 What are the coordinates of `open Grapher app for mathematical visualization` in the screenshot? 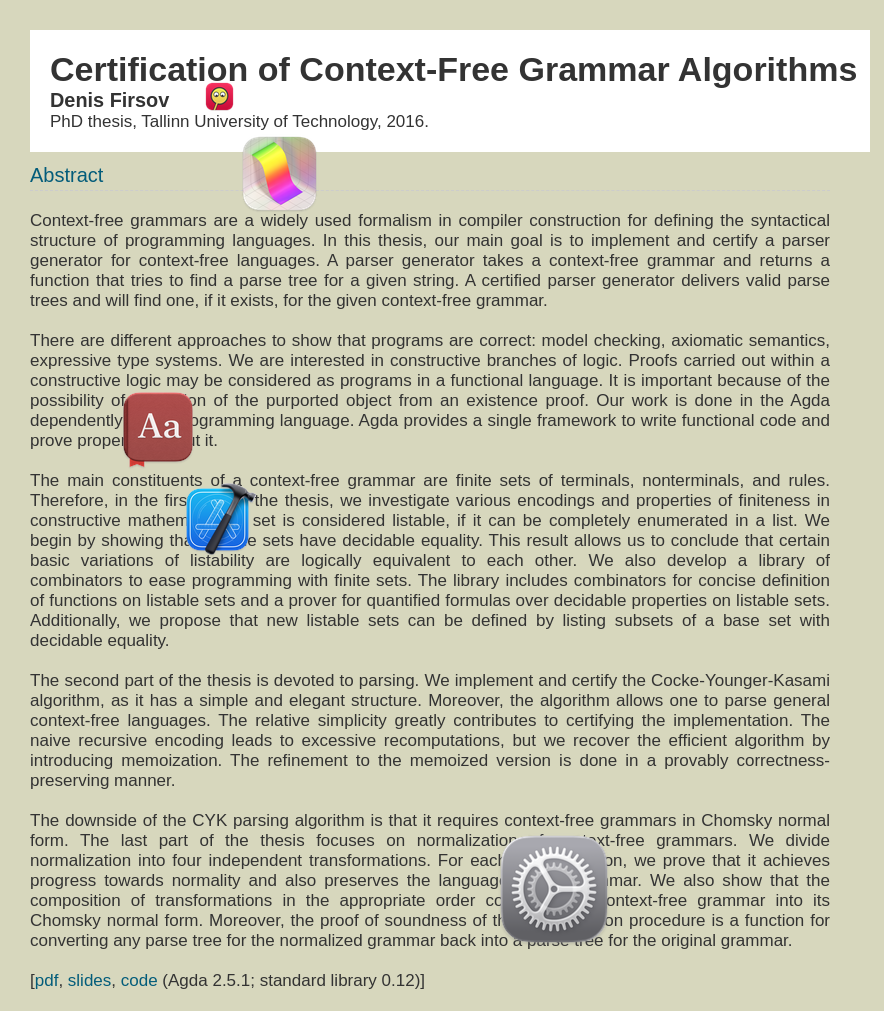 It's located at (279, 173).